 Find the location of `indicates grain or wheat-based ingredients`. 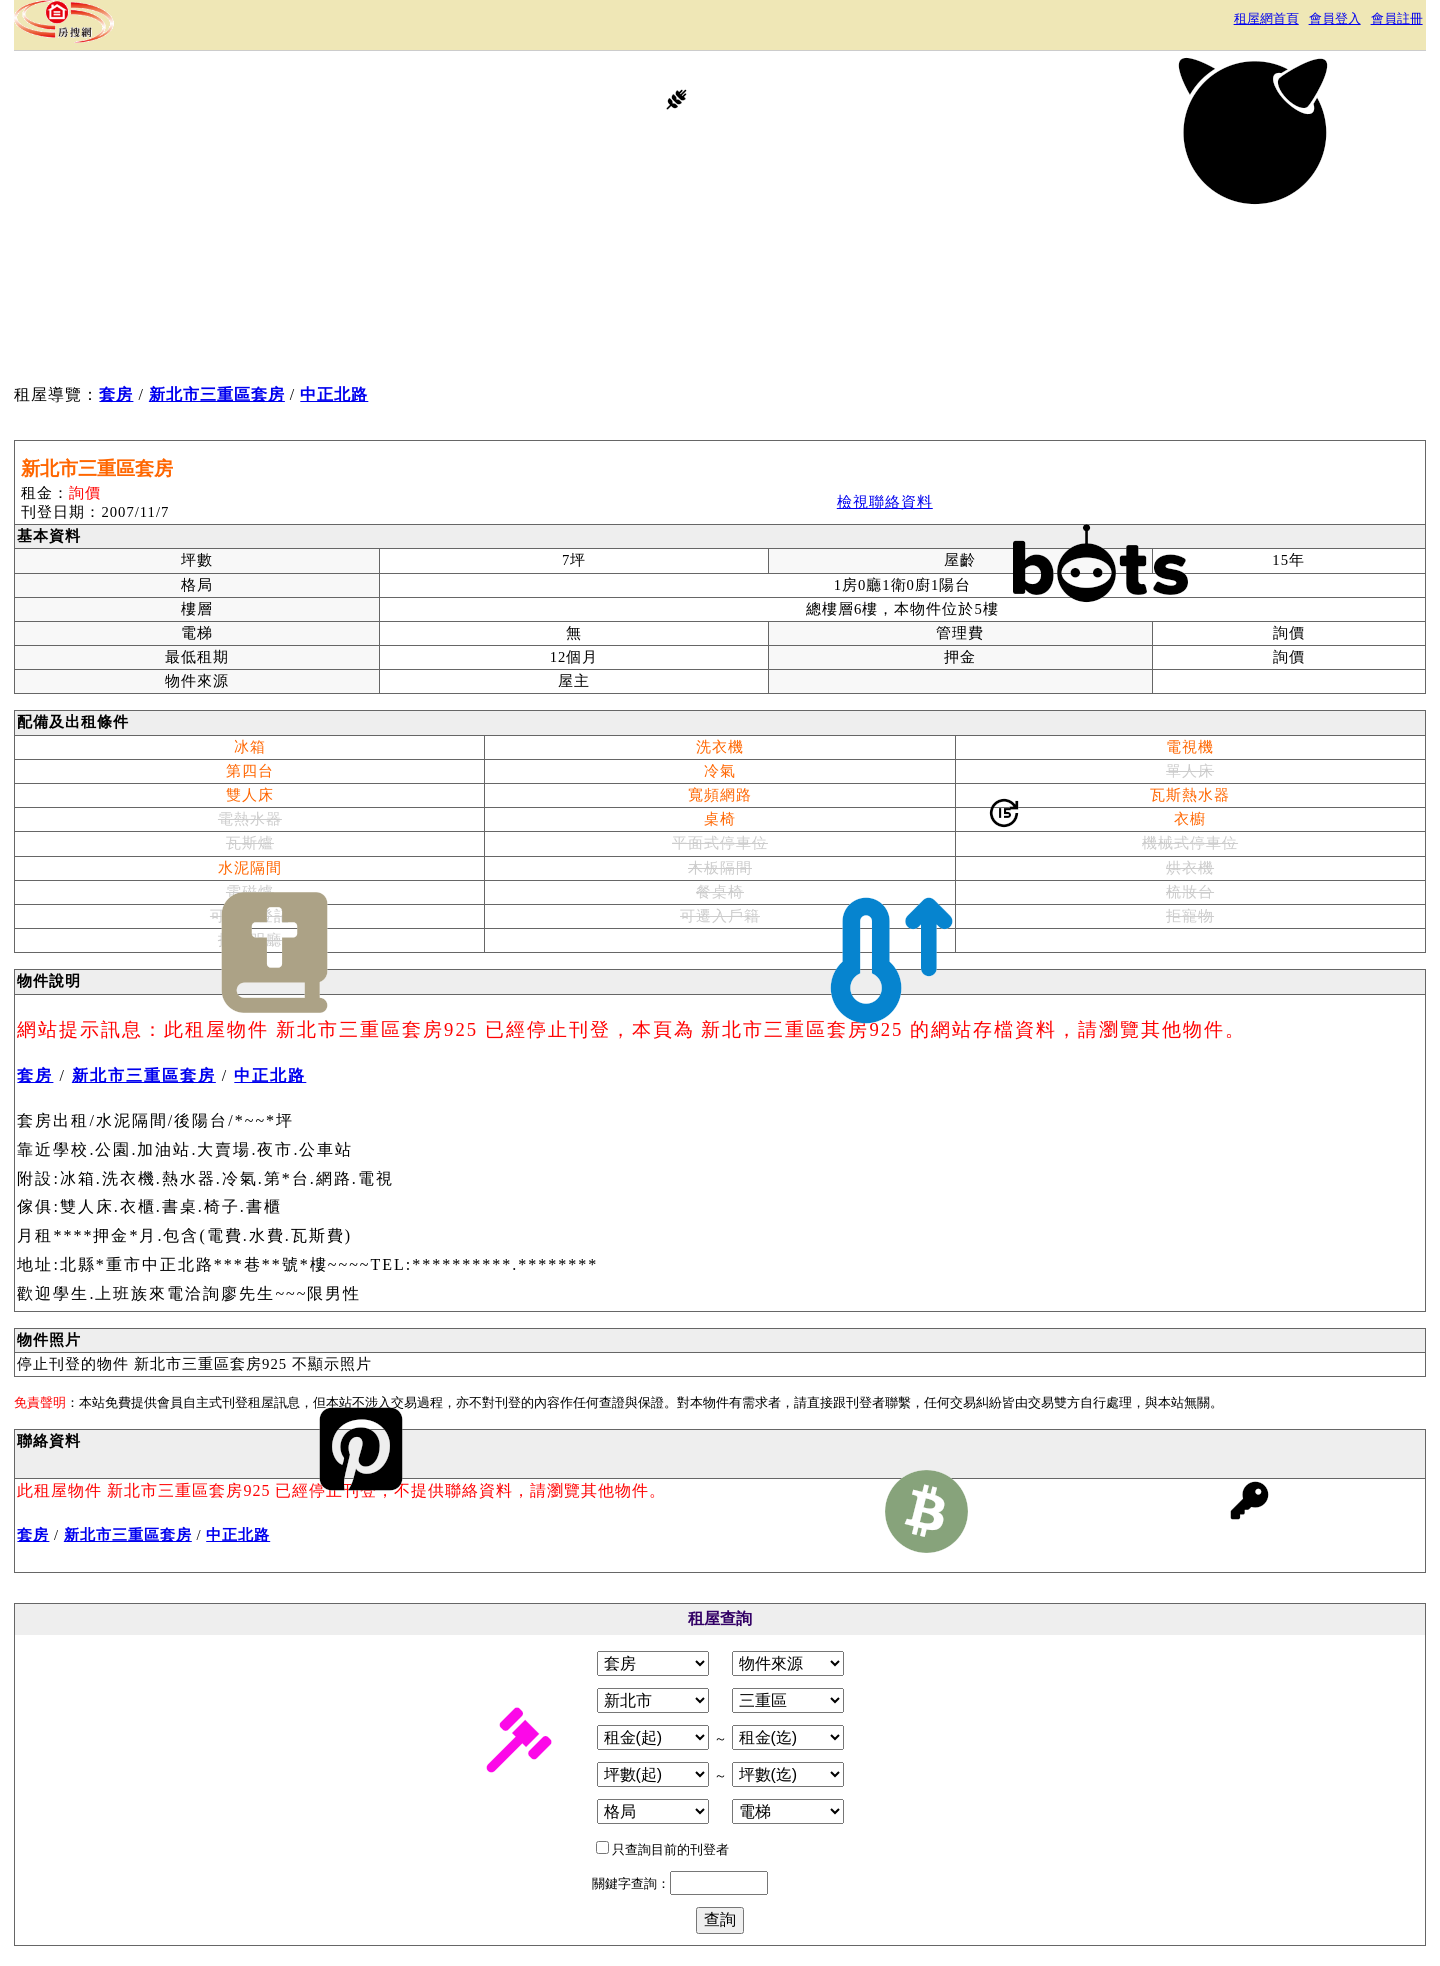

indicates grain or wheat-based ingredients is located at coordinates (677, 99).